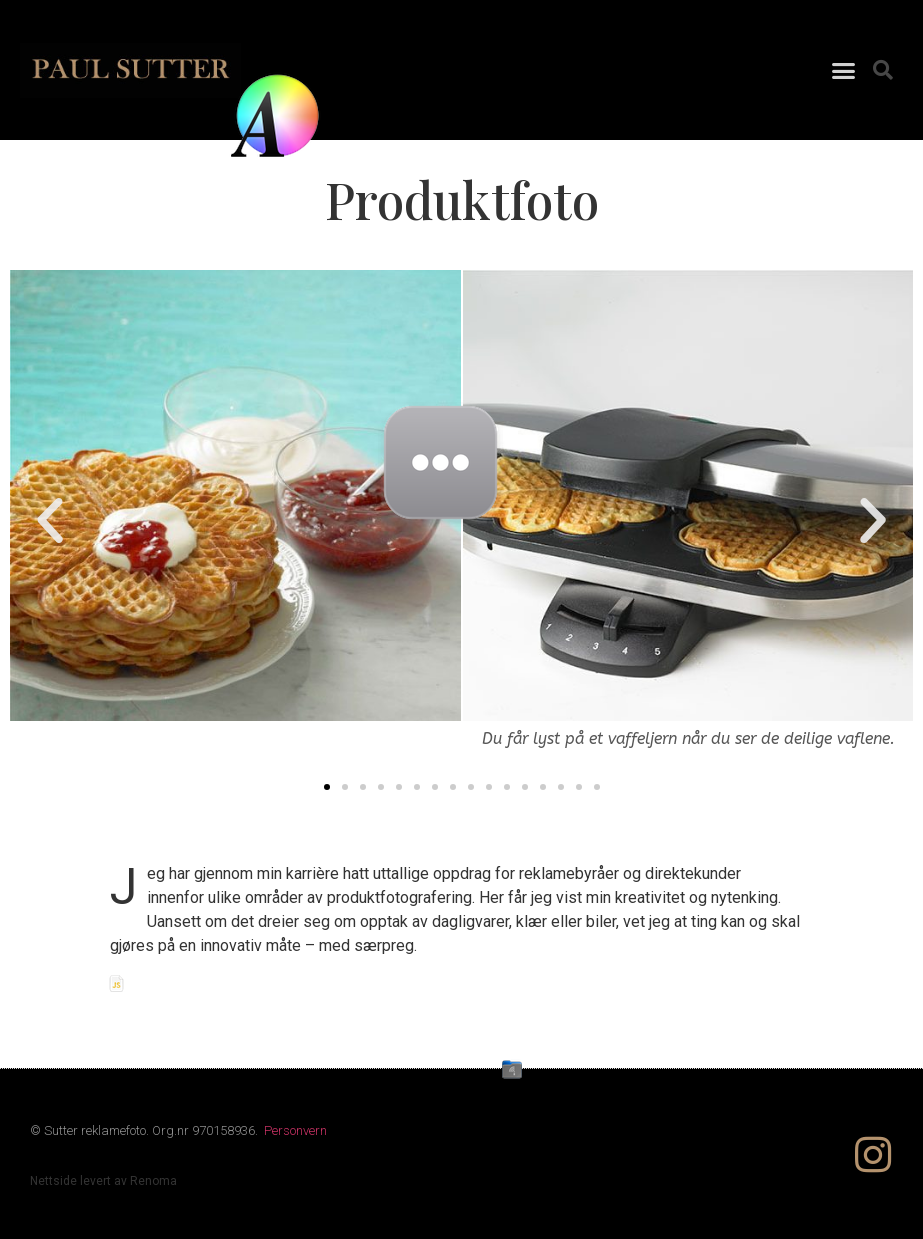 The image size is (923, 1239). What do you see at coordinates (116, 983) in the screenshot?
I see `indicates a javascript source file` at bounding box center [116, 983].